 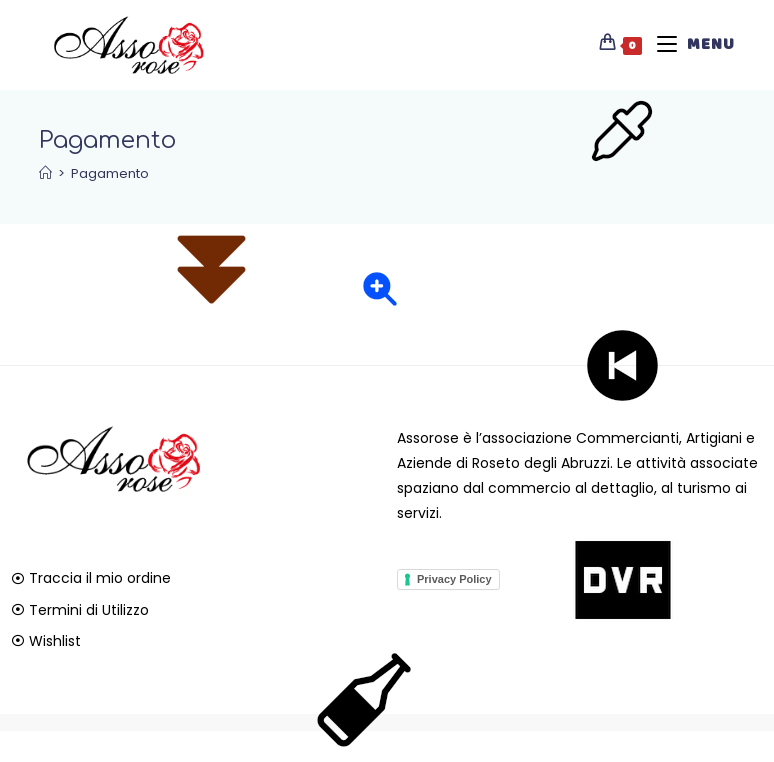 I want to click on skip to previous track, so click(x=622, y=365).